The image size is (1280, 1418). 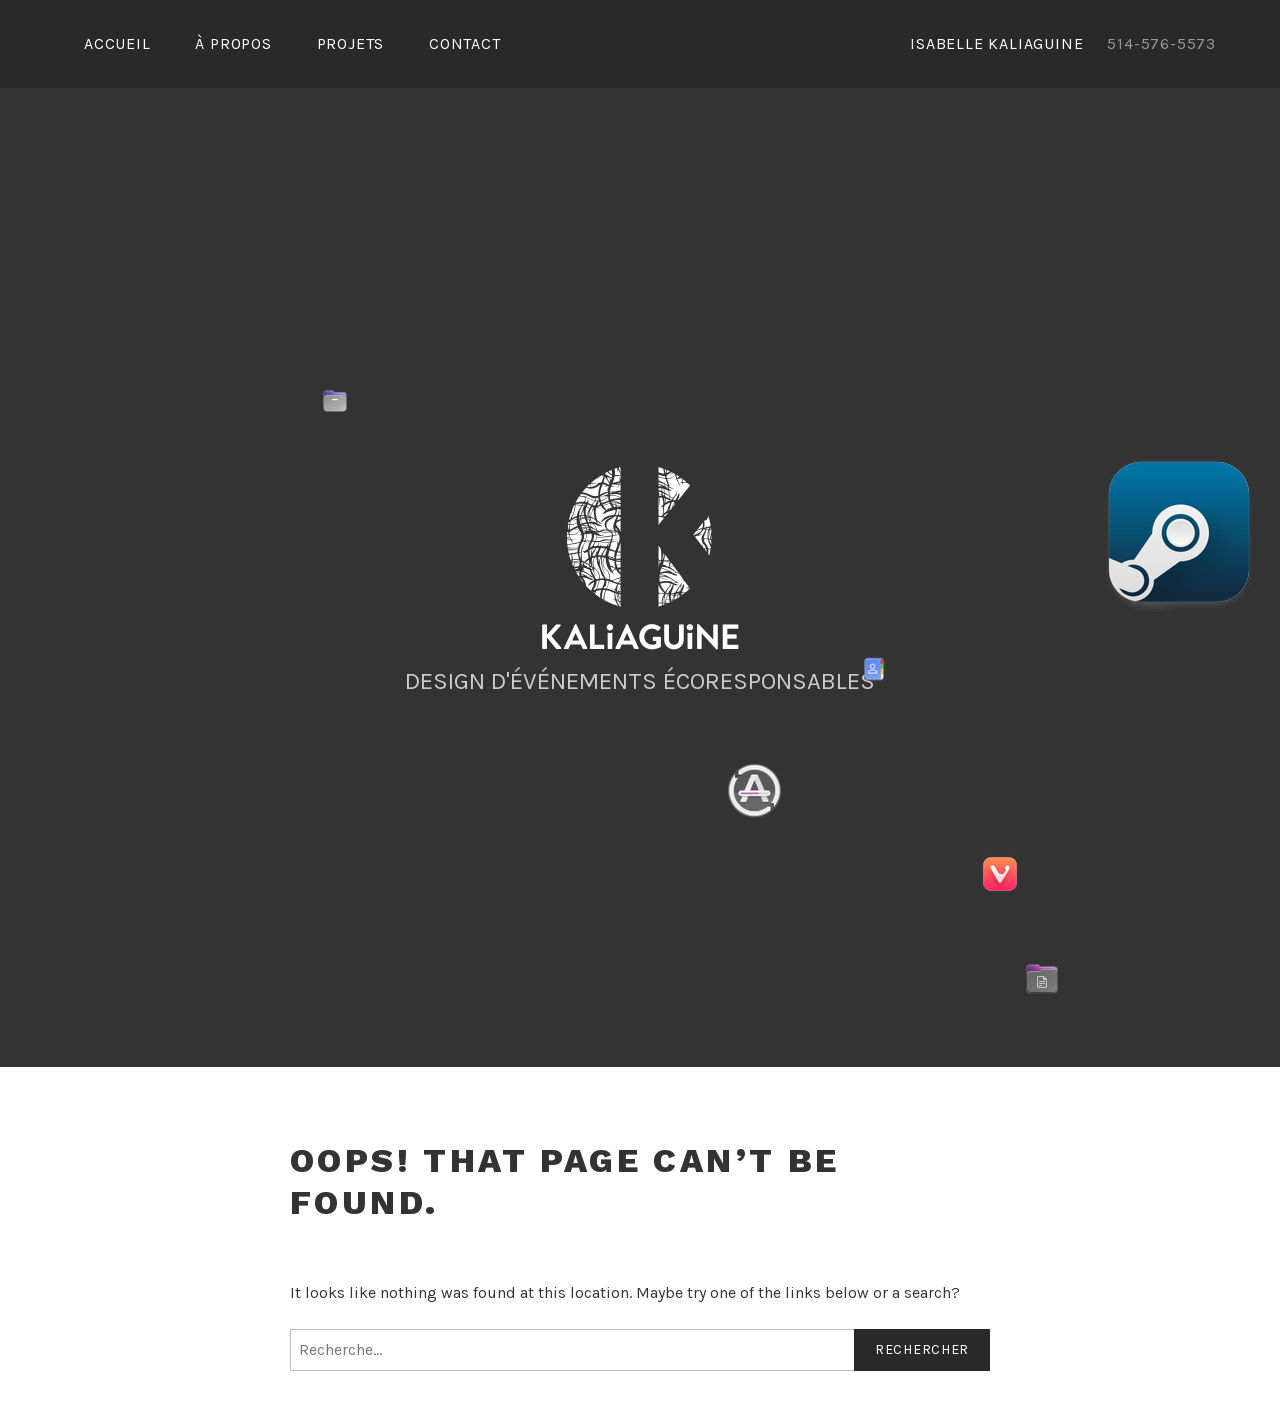 I want to click on open the nautilus file manager, so click(x=335, y=401).